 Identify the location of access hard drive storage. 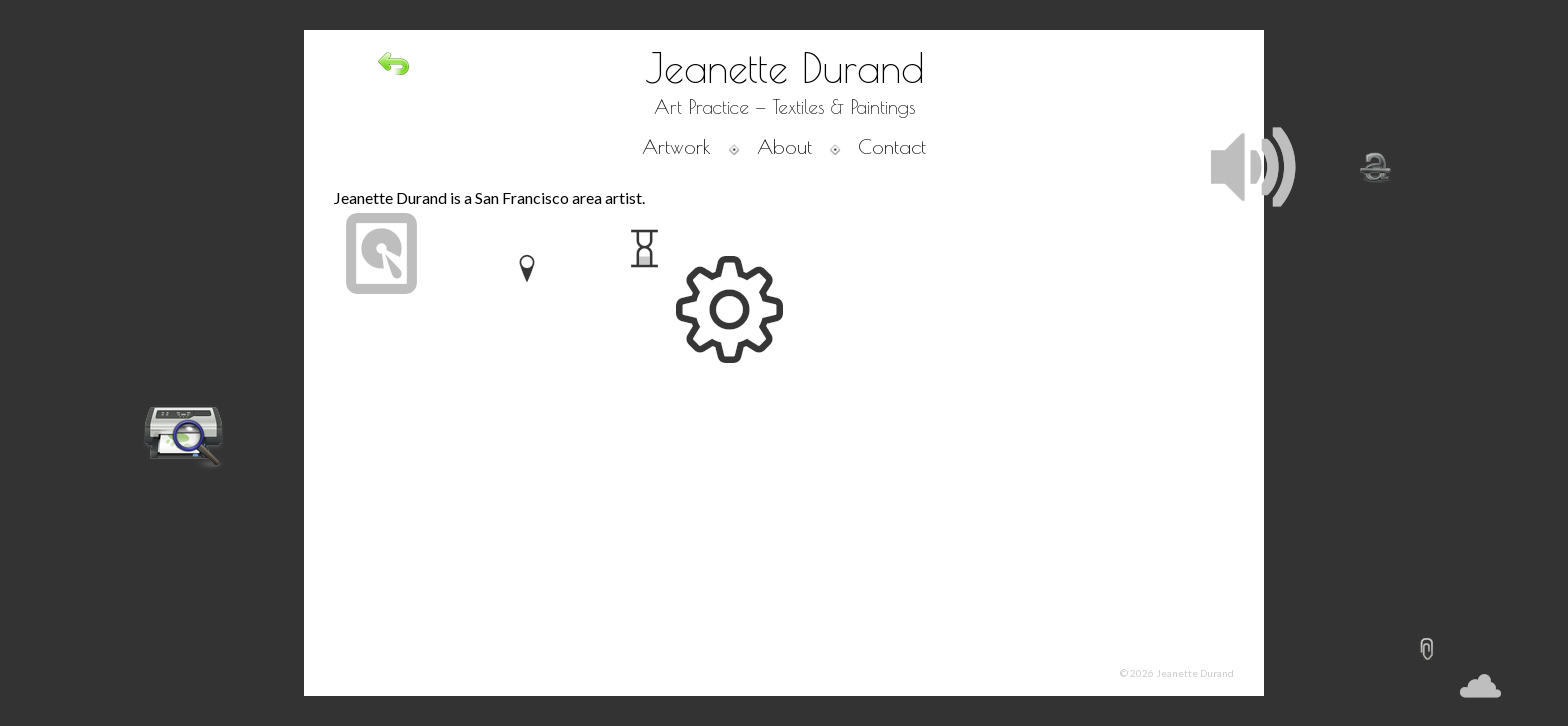
(381, 253).